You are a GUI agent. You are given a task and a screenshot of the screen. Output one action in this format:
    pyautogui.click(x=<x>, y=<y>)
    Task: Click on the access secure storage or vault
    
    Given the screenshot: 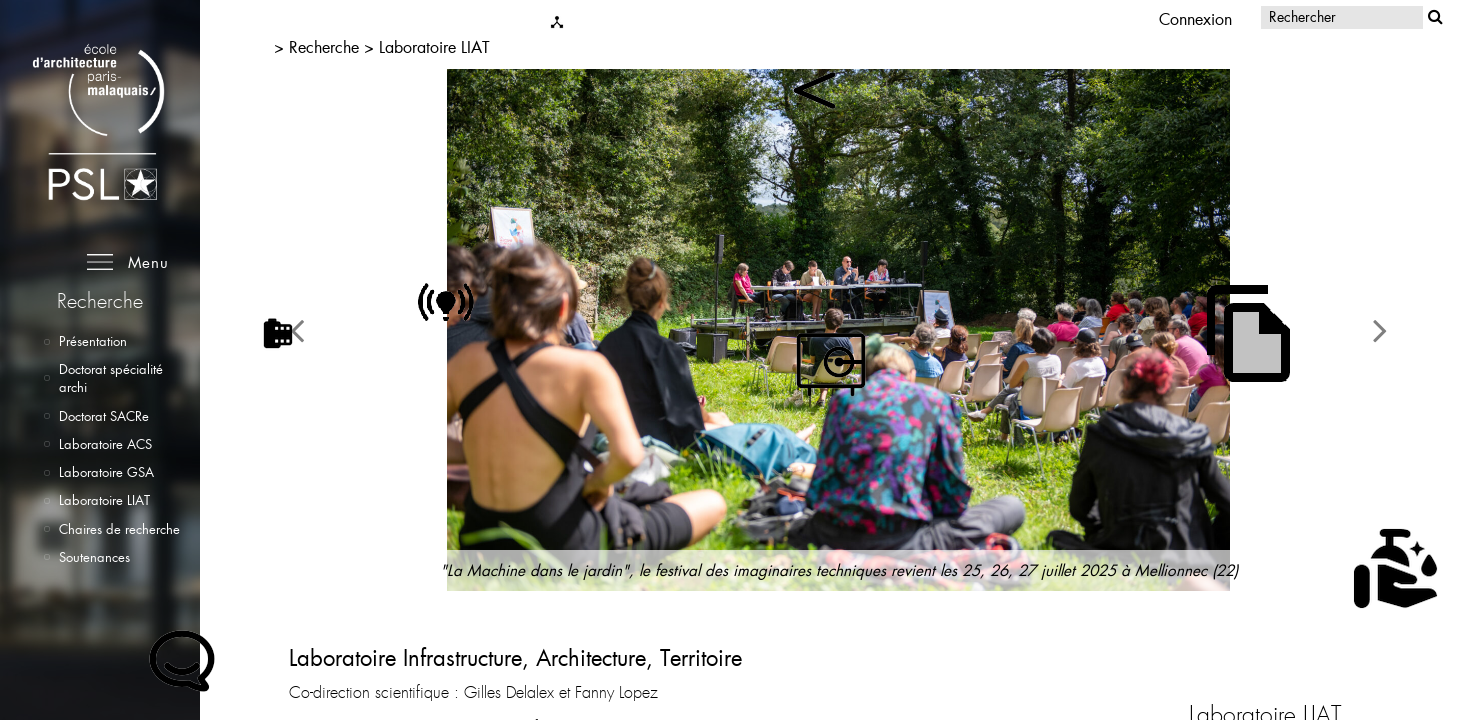 What is the action you would take?
    pyautogui.click(x=831, y=362)
    